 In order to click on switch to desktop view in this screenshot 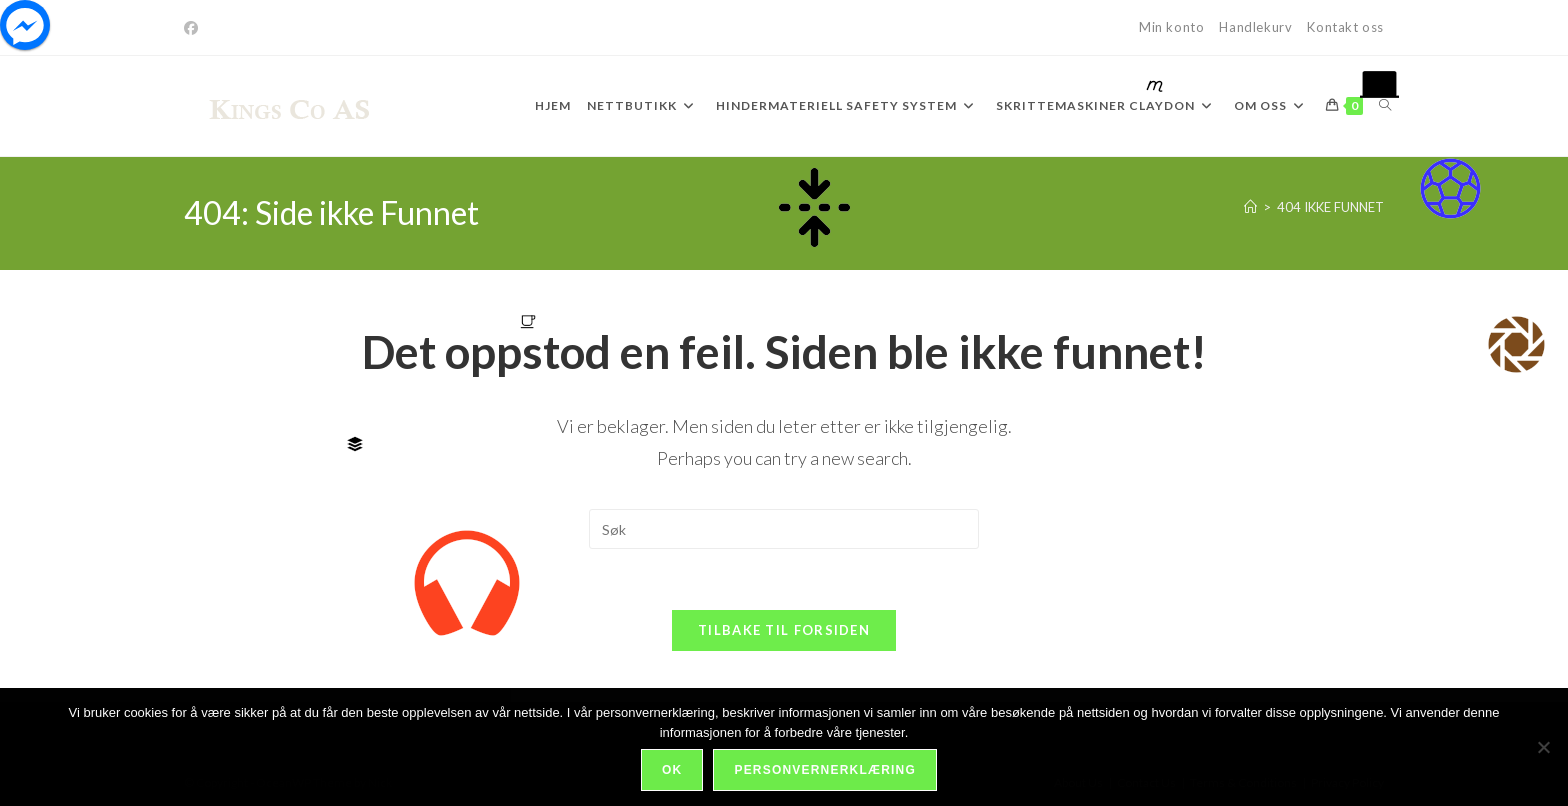, I will do `click(1379, 84)`.